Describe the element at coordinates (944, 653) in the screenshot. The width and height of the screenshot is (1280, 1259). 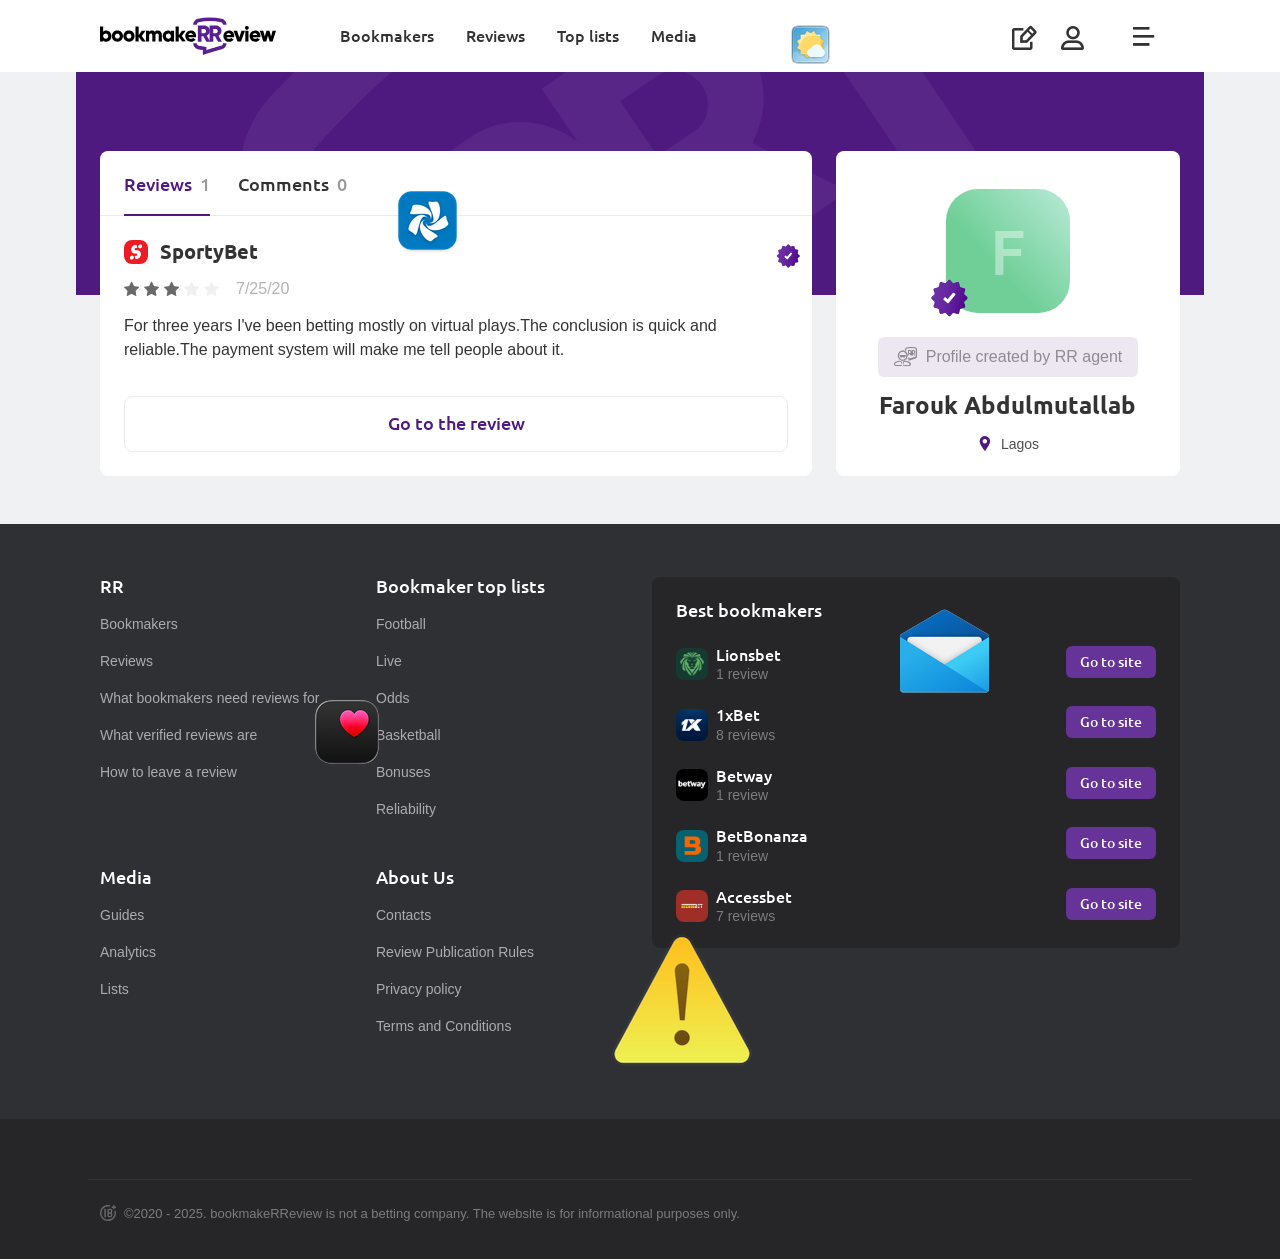
I see `open the mail app` at that location.